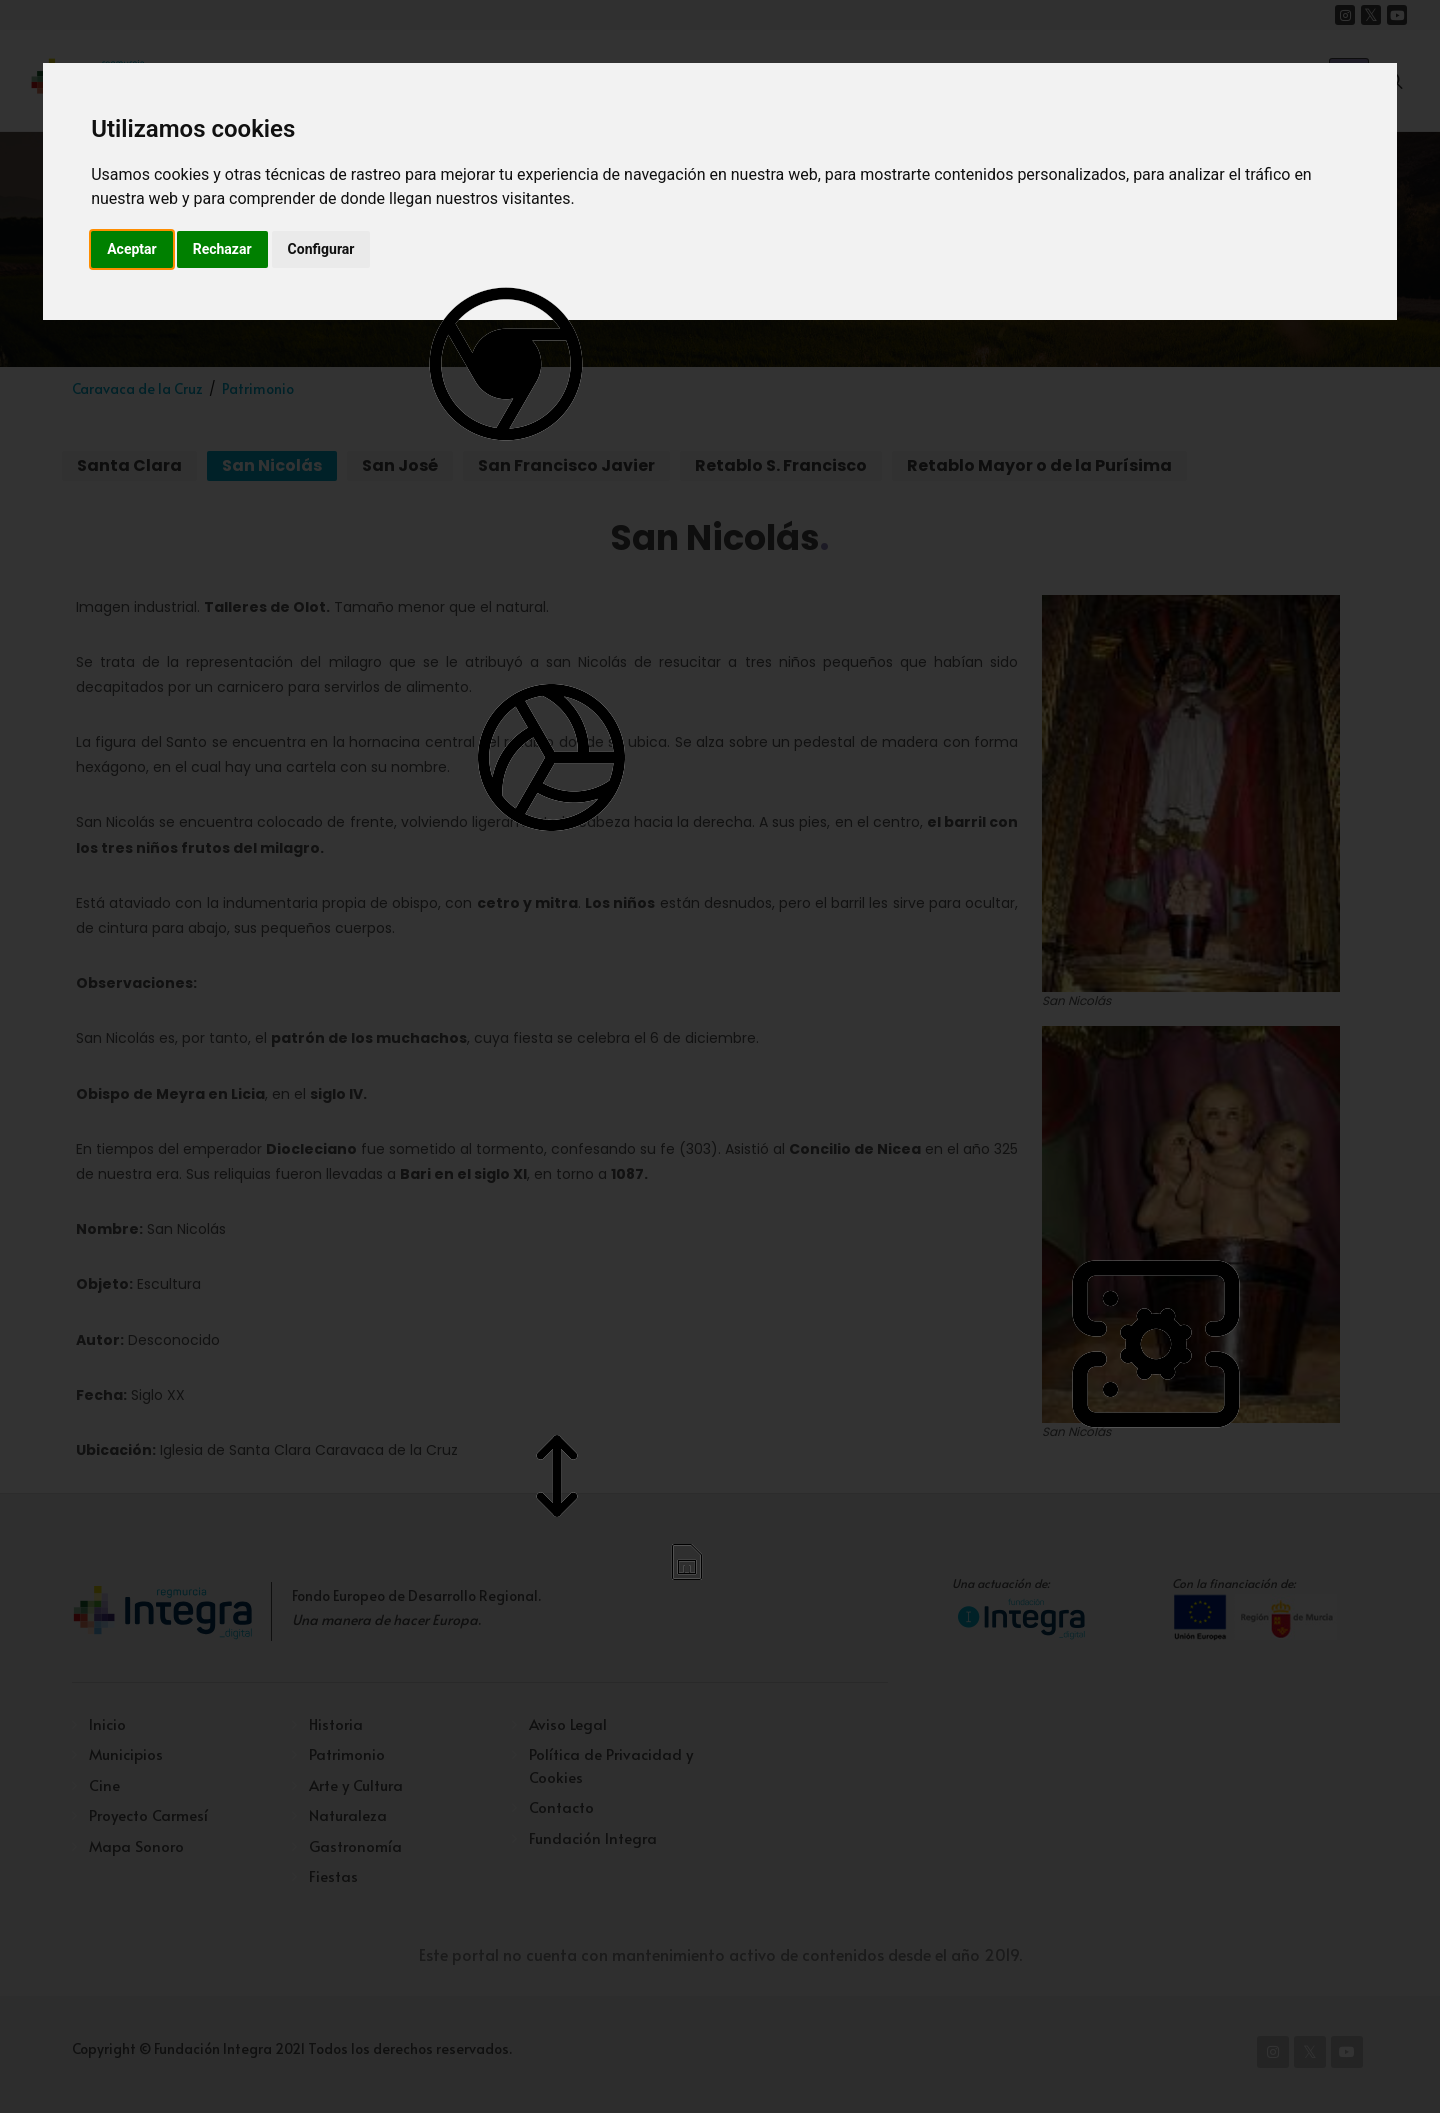 The height and width of the screenshot is (2113, 1440). I want to click on access volleyball or beach sports content, so click(551, 757).